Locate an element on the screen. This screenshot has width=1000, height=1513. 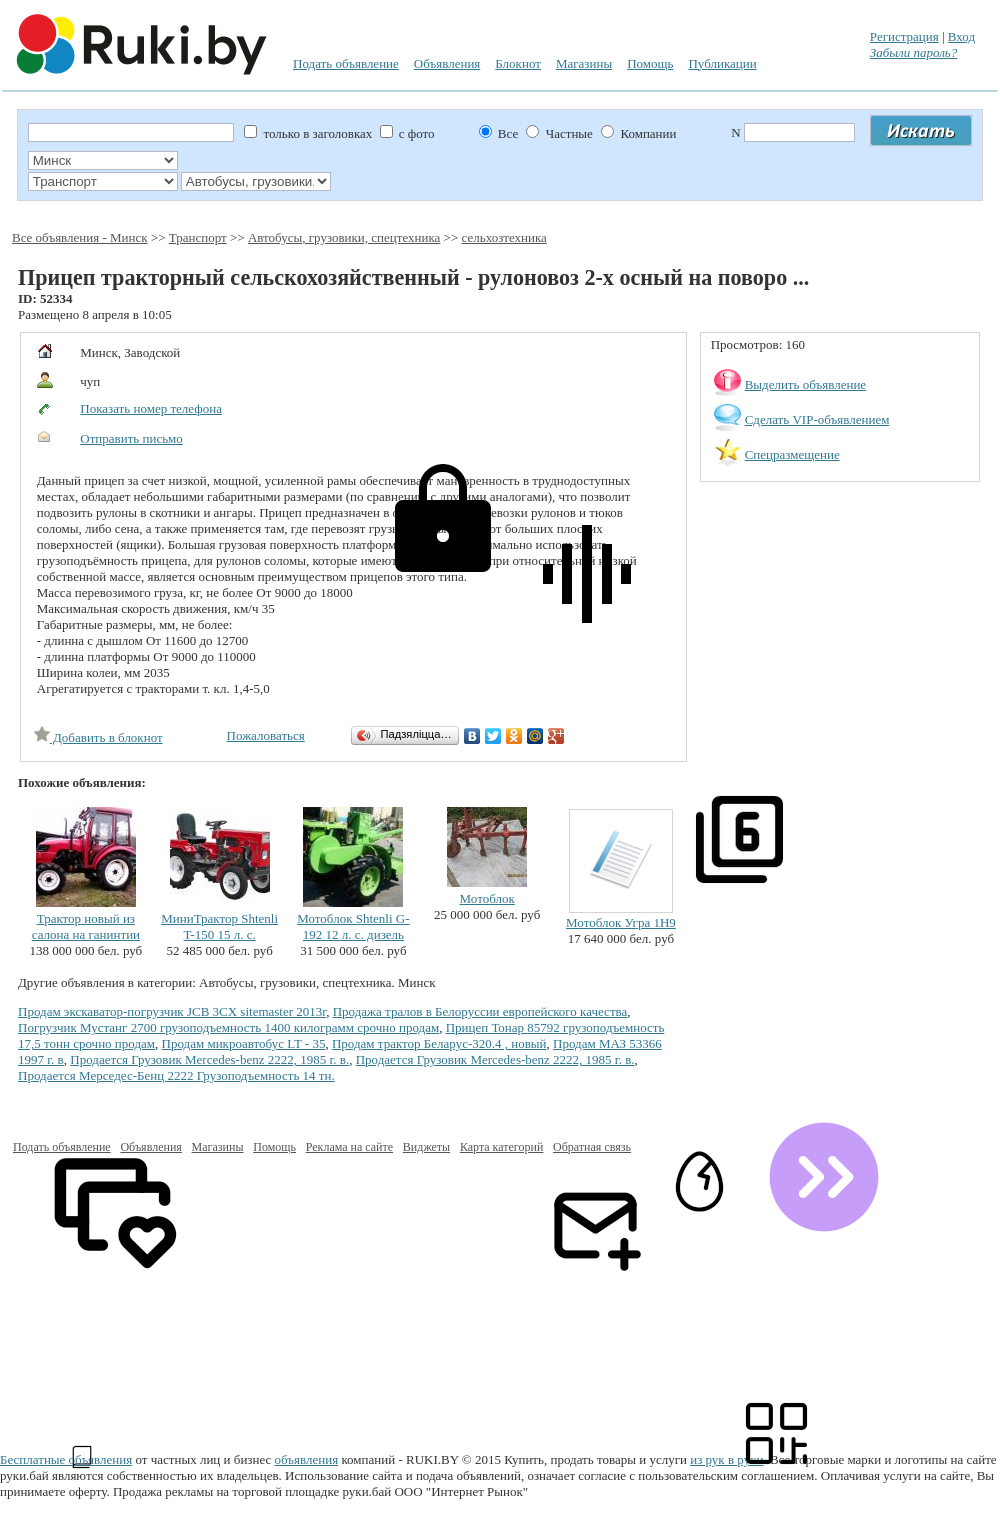
scan a qr code is located at coordinates (776, 1433).